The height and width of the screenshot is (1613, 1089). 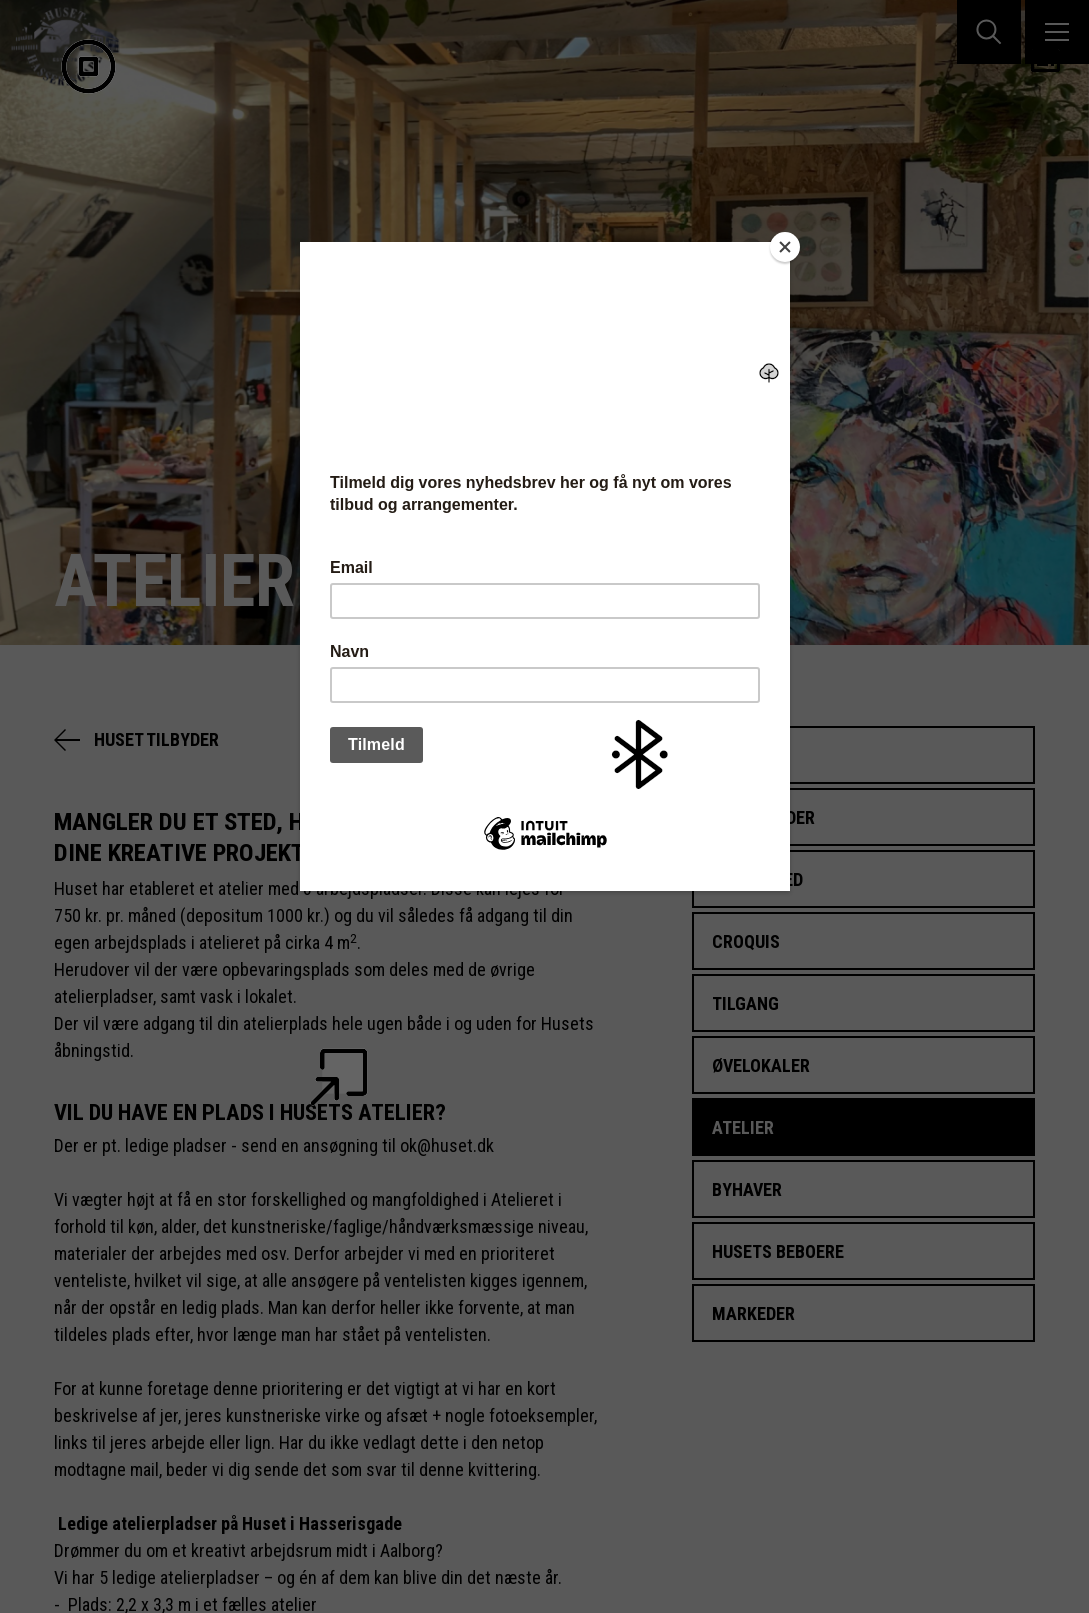 What do you see at coordinates (638, 754) in the screenshot?
I see `indicates an active bluetooth connection` at bounding box center [638, 754].